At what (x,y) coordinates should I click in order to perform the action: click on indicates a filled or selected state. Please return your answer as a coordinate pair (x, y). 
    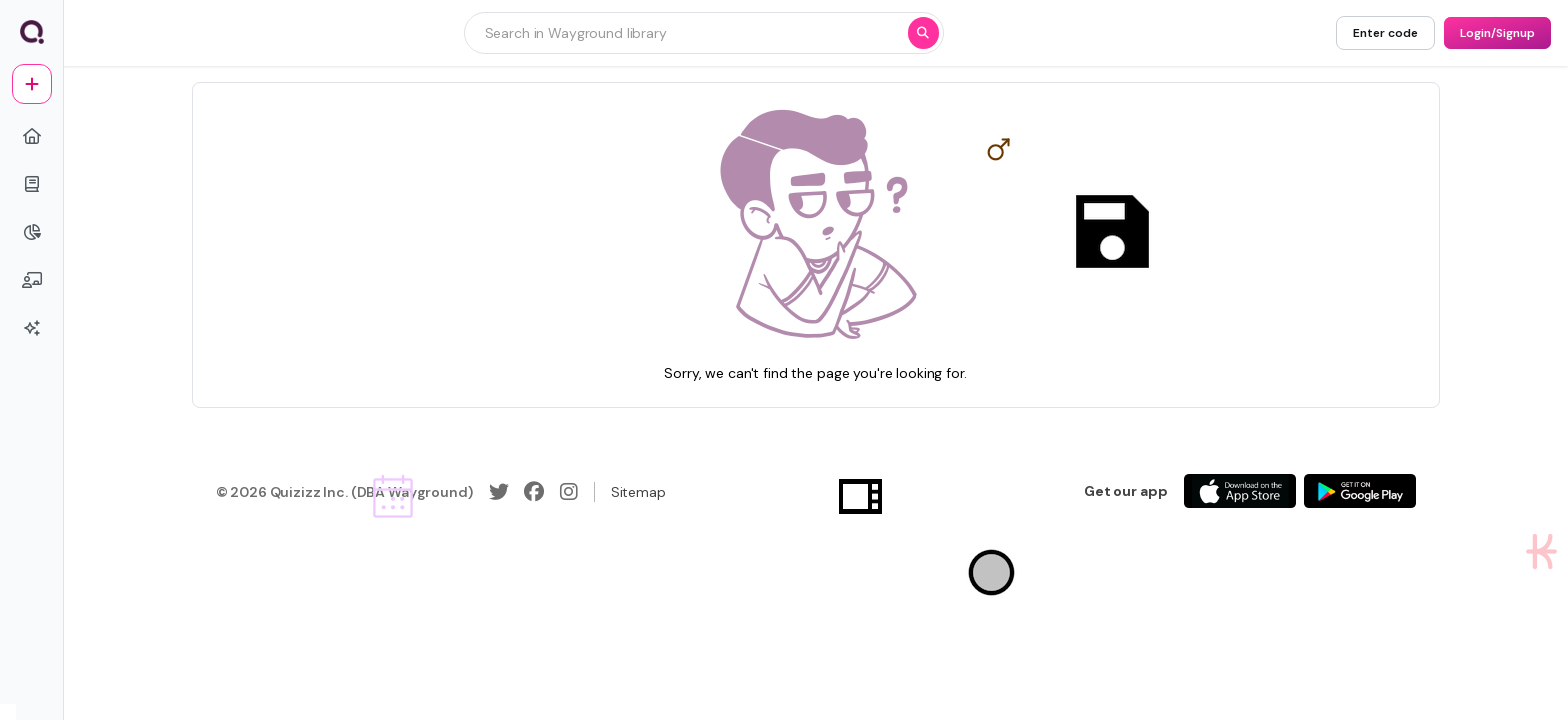
    Looking at the image, I should click on (991, 572).